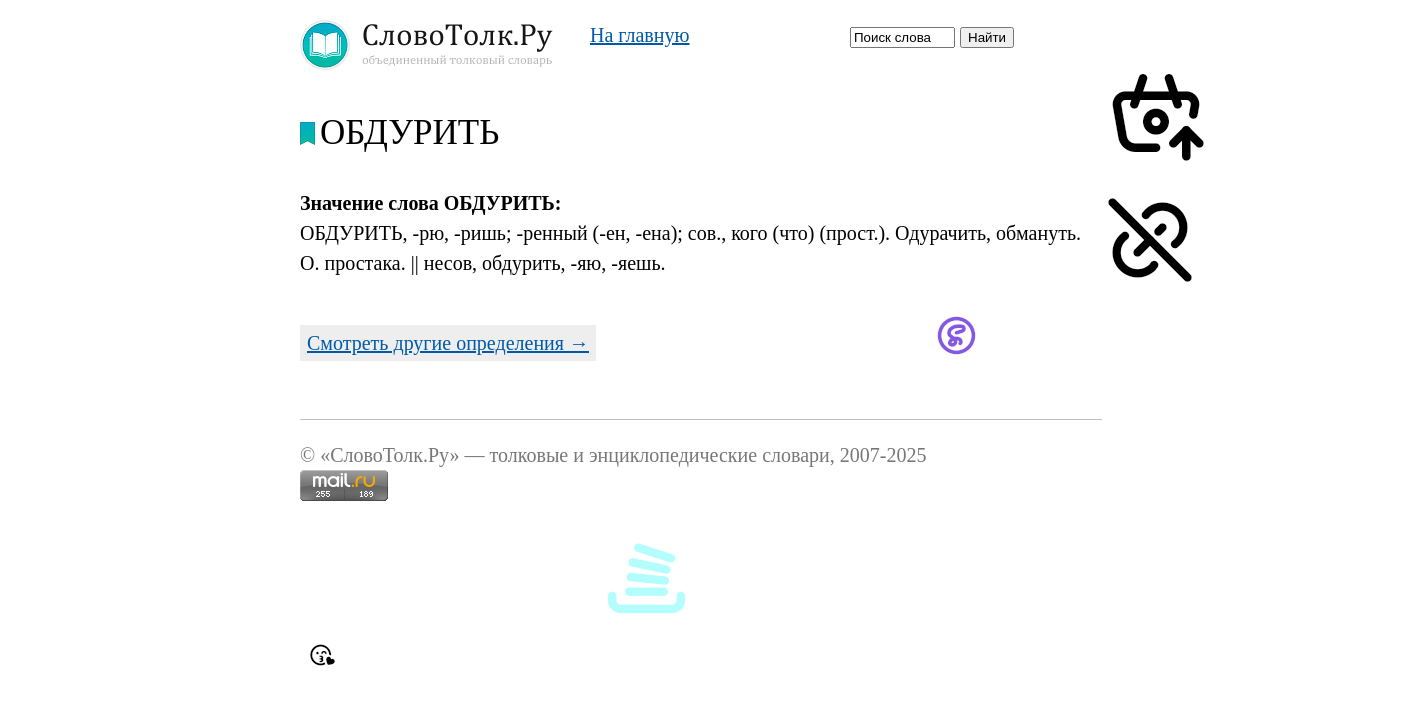  Describe the element at coordinates (1156, 113) in the screenshot. I see `upload items from your basket` at that location.